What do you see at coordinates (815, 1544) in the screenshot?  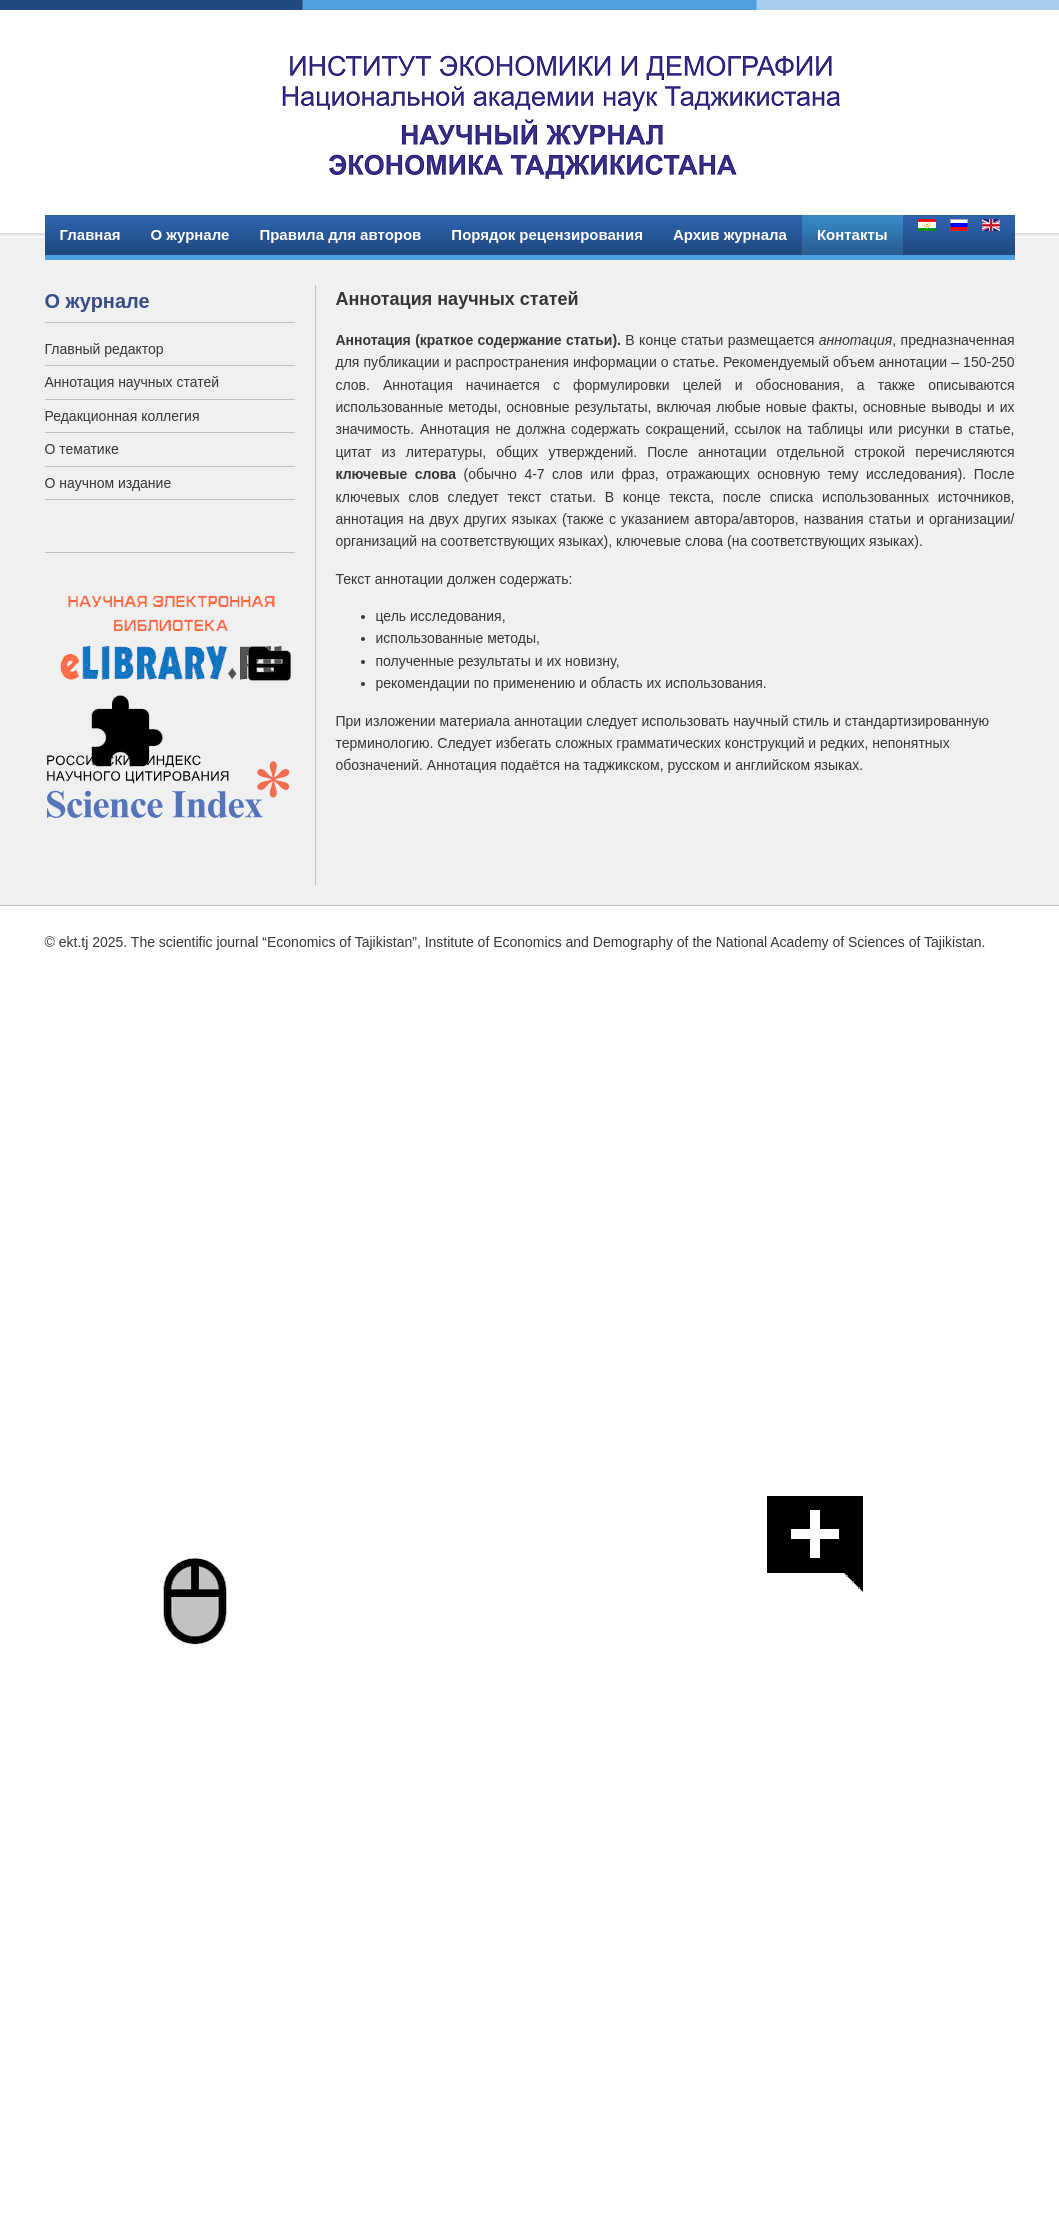 I see `add a new comment` at bounding box center [815, 1544].